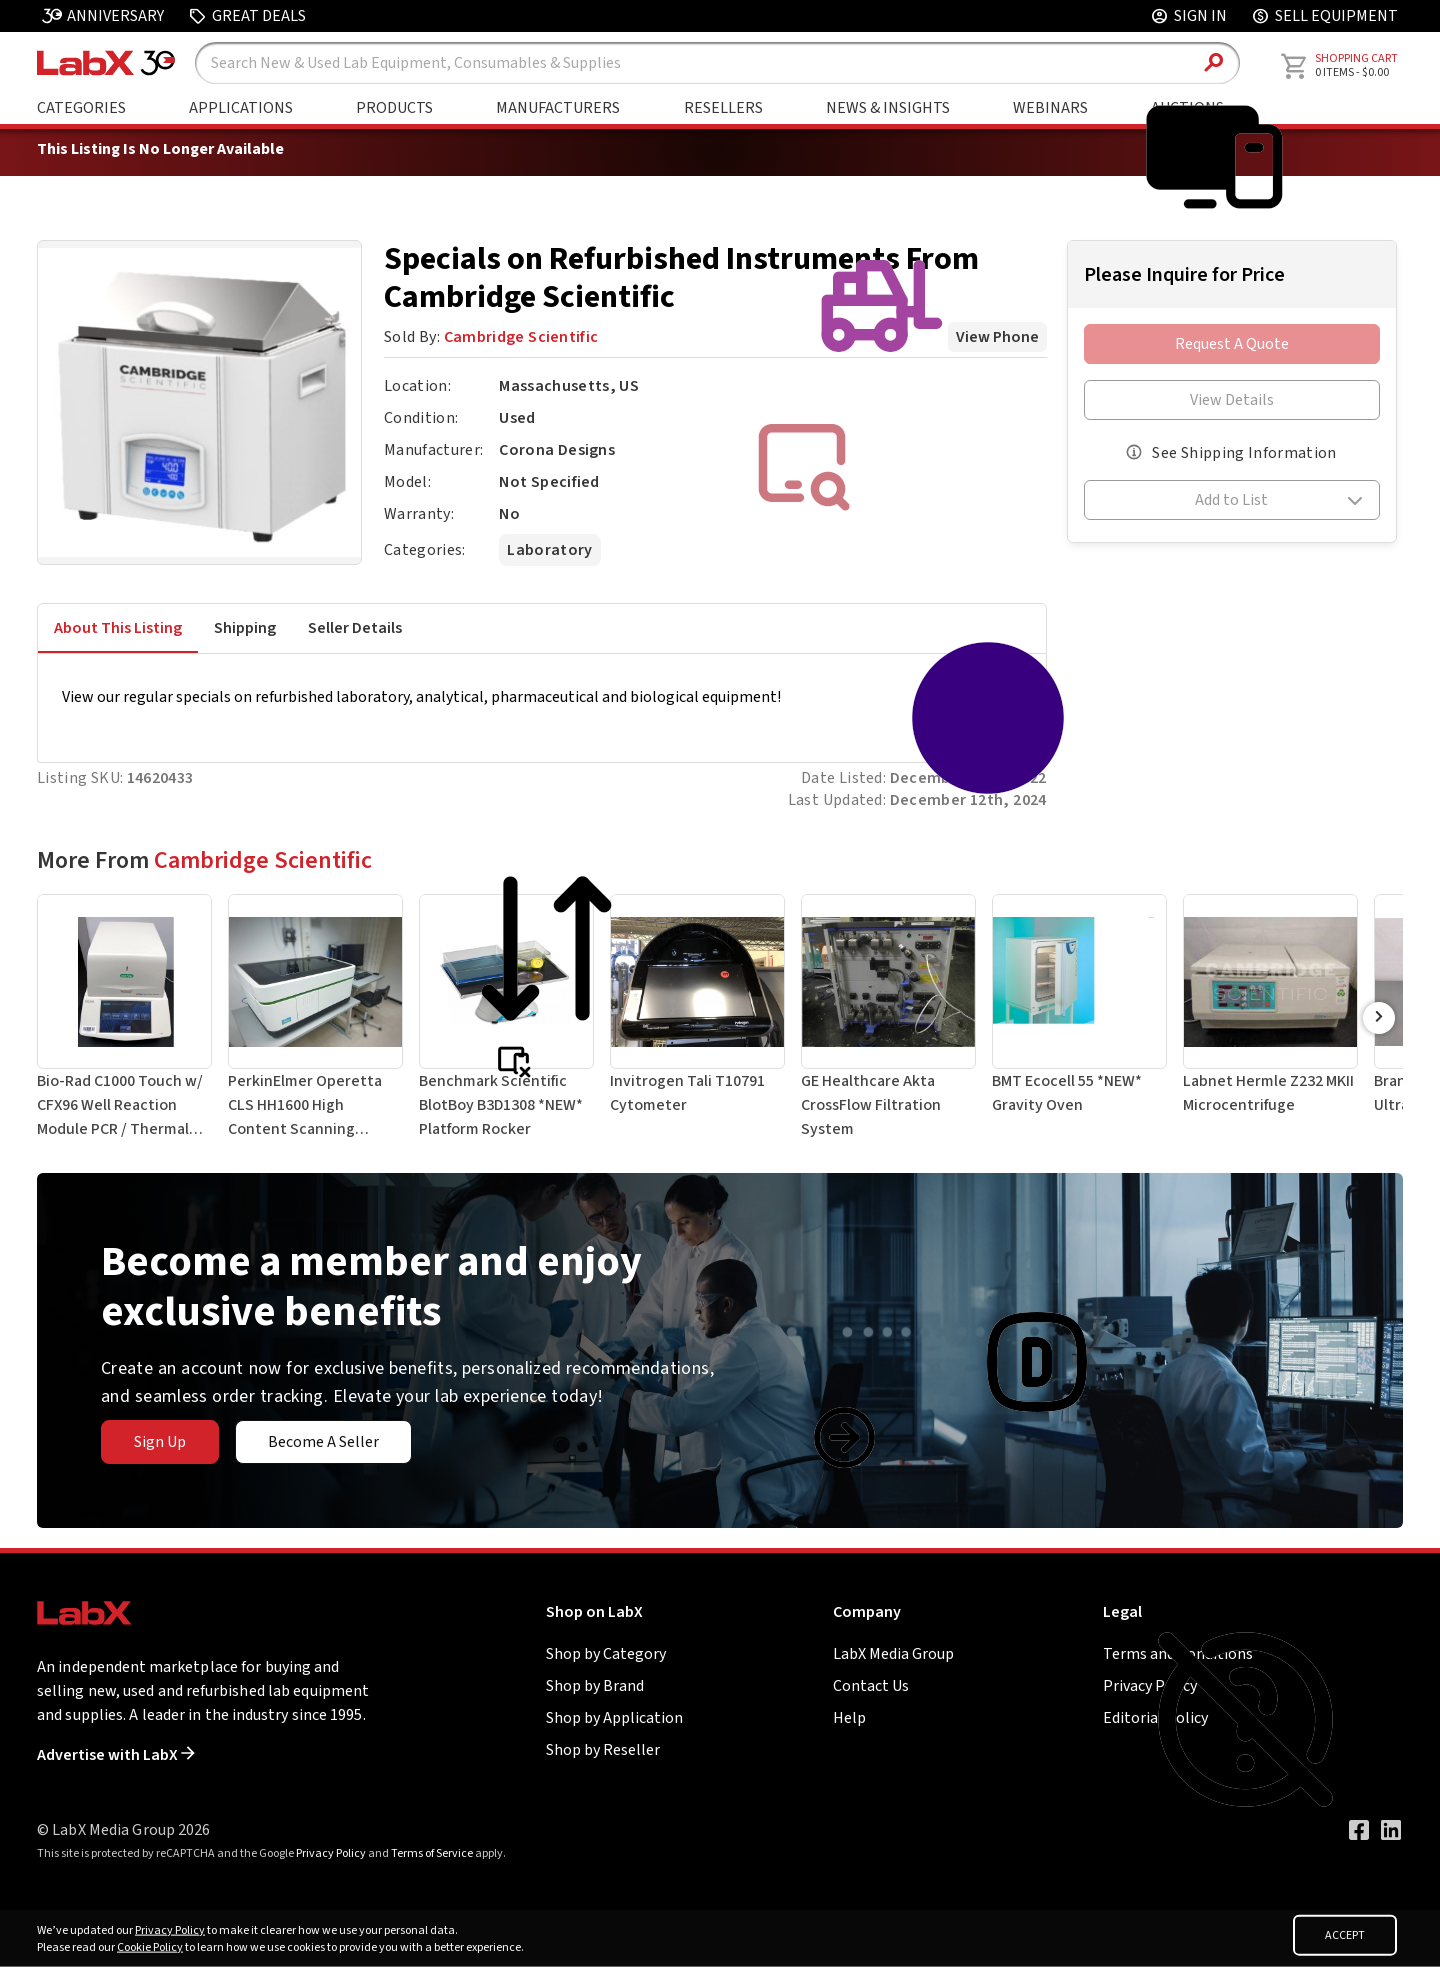 Image resolution: width=1440 pixels, height=1967 pixels. Describe the element at coordinates (1245, 1719) in the screenshot. I see `help or support is currently unavailable` at that location.